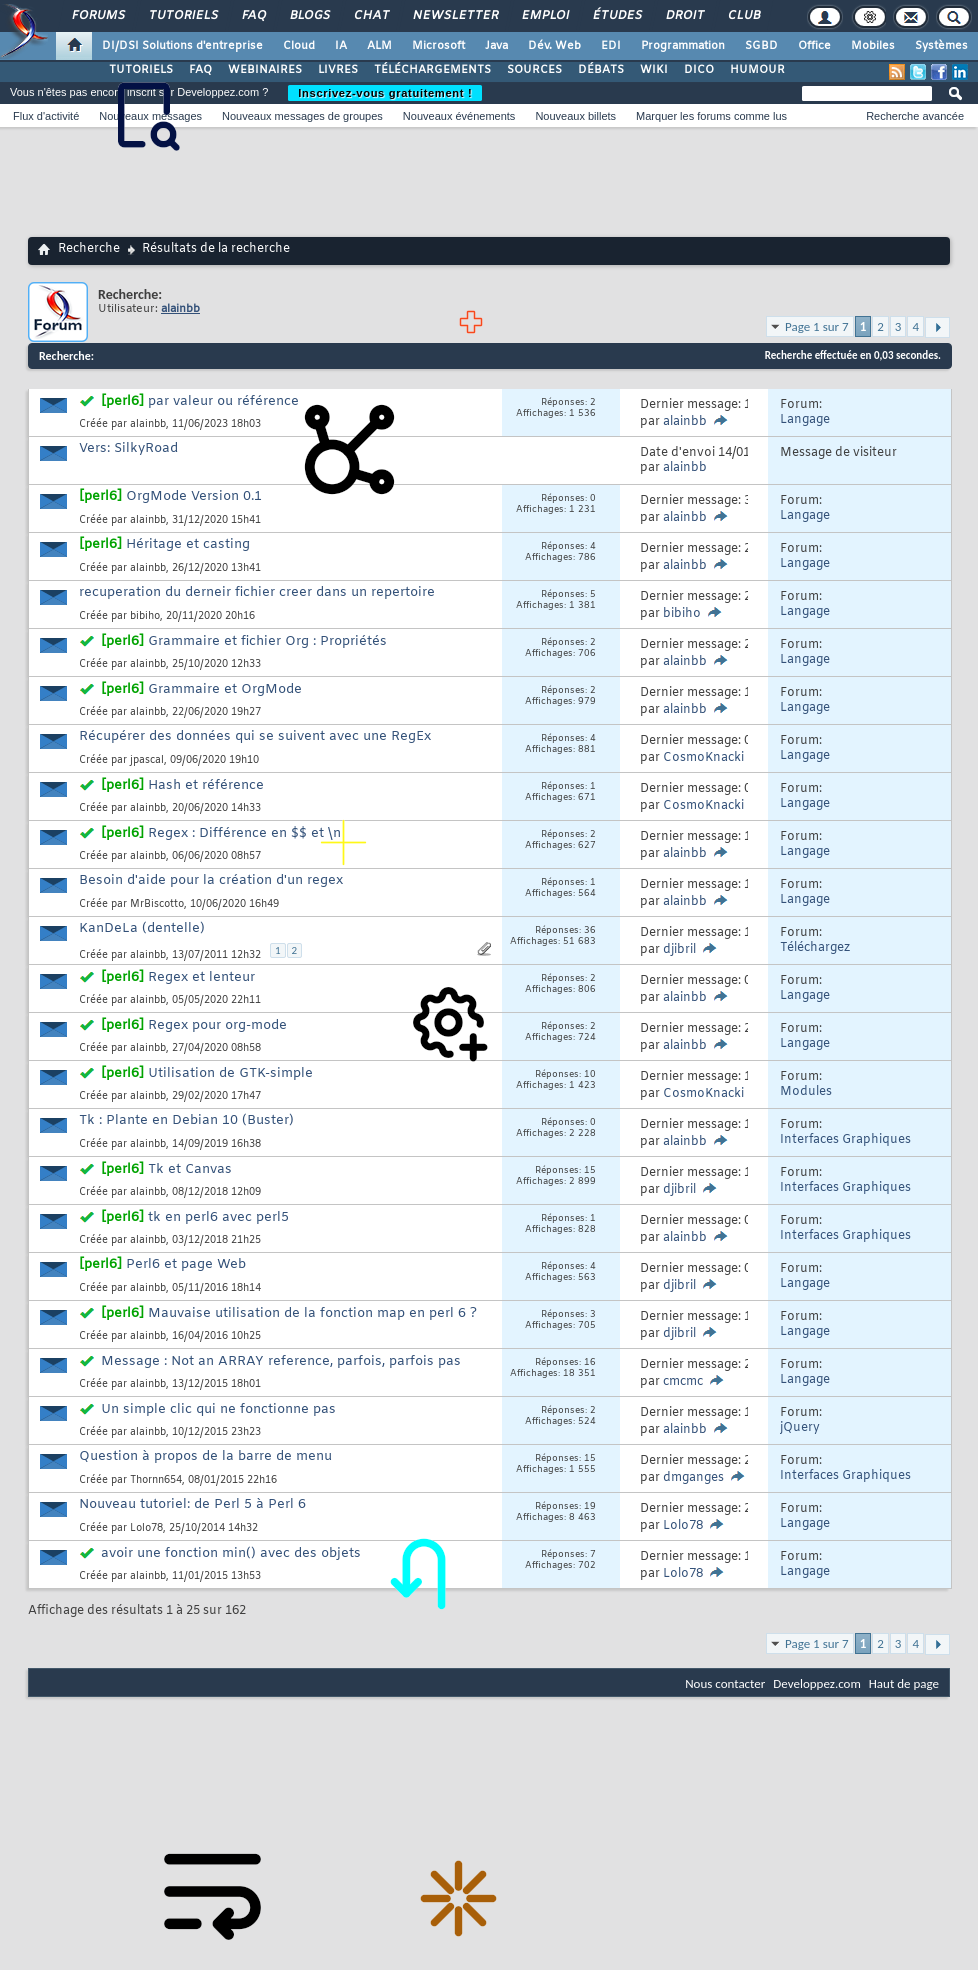 The height and width of the screenshot is (1970, 978). What do you see at coordinates (458, 1898) in the screenshot?
I see `connect to Zapier automation platform` at bounding box center [458, 1898].